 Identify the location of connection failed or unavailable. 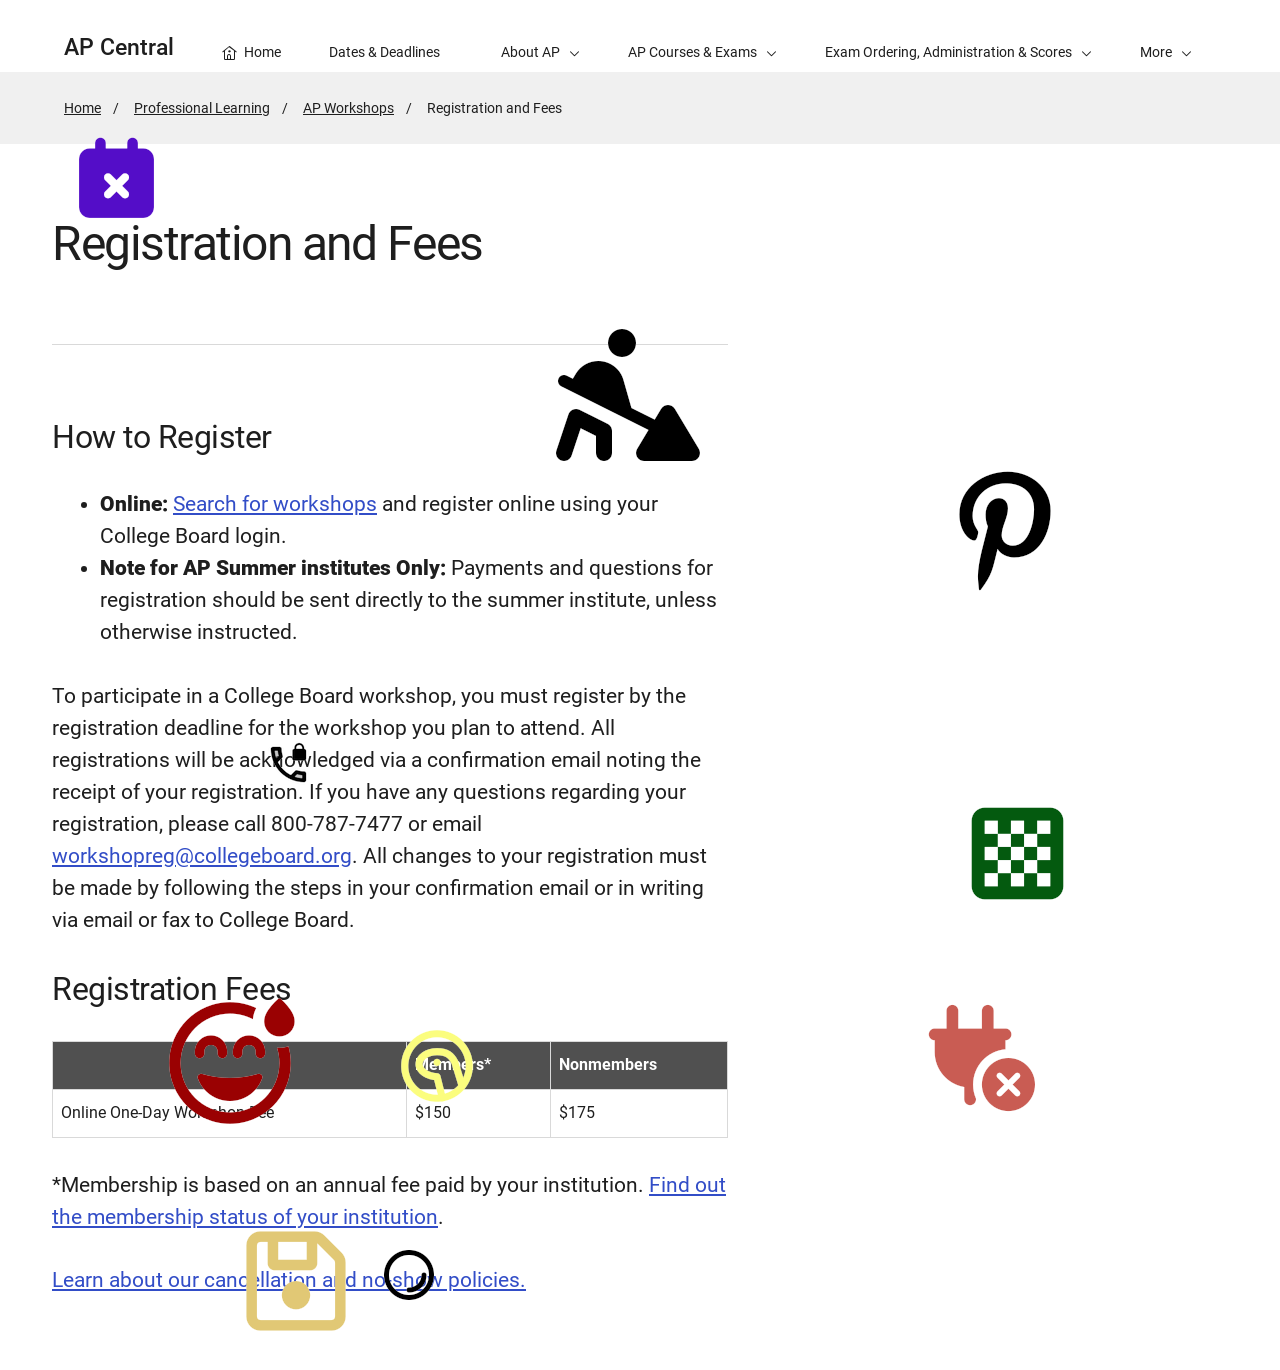
(976, 1058).